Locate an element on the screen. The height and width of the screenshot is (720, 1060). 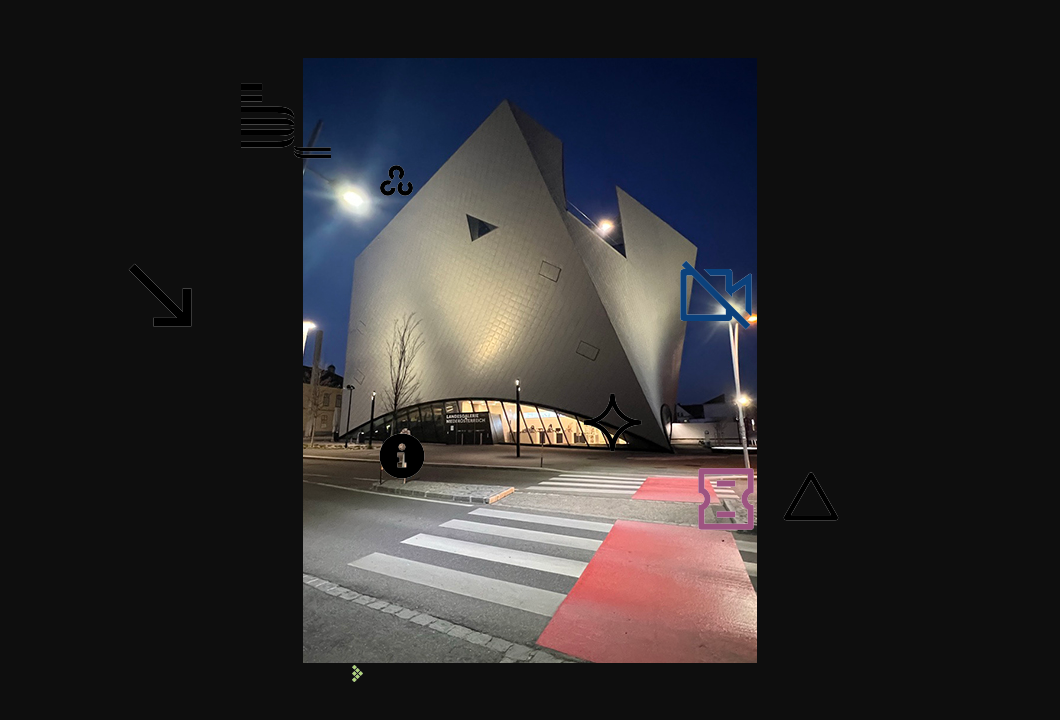
turn off camera during a video call is located at coordinates (716, 295).